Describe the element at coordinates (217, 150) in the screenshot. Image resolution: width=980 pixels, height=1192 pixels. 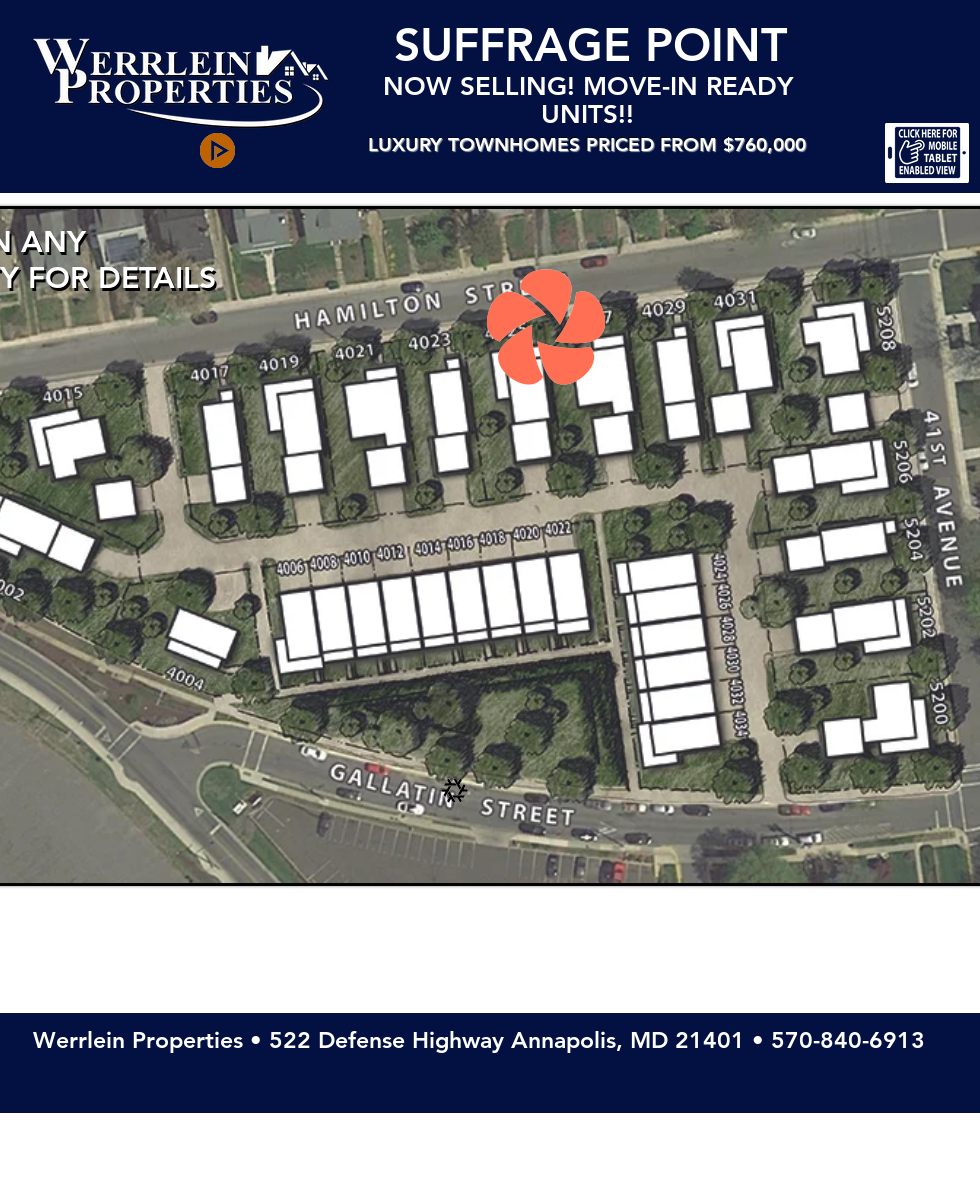
I see `open the NewPipe app` at that location.